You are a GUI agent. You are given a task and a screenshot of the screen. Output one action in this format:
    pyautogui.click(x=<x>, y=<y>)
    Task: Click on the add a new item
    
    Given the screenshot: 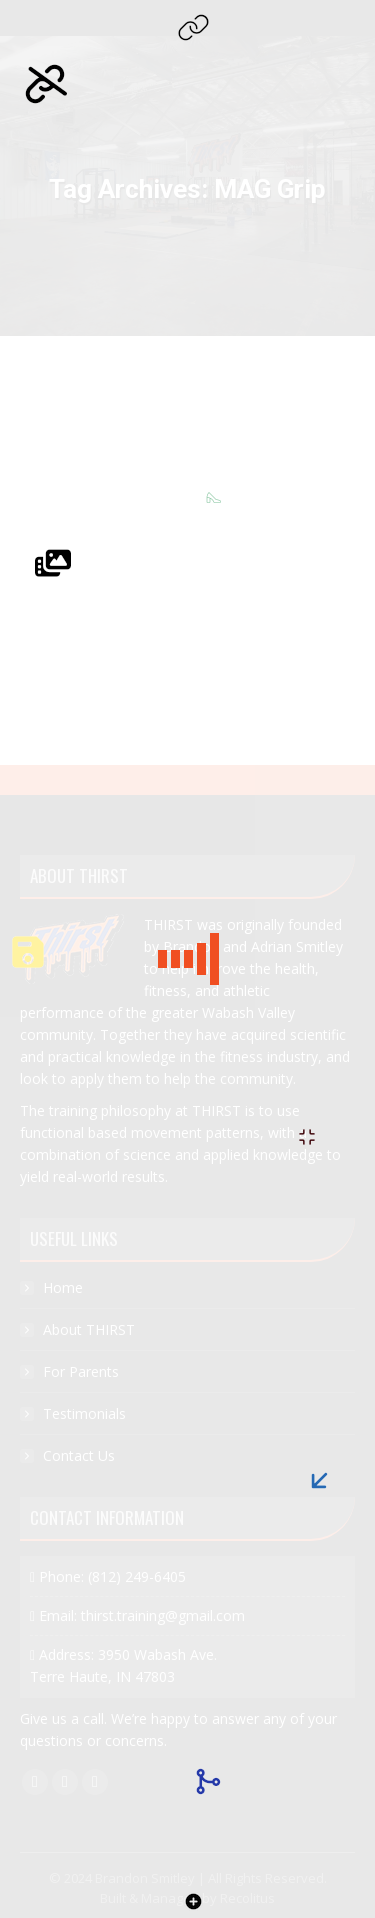 What is the action you would take?
    pyautogui.click(x=193, y=1901)
    